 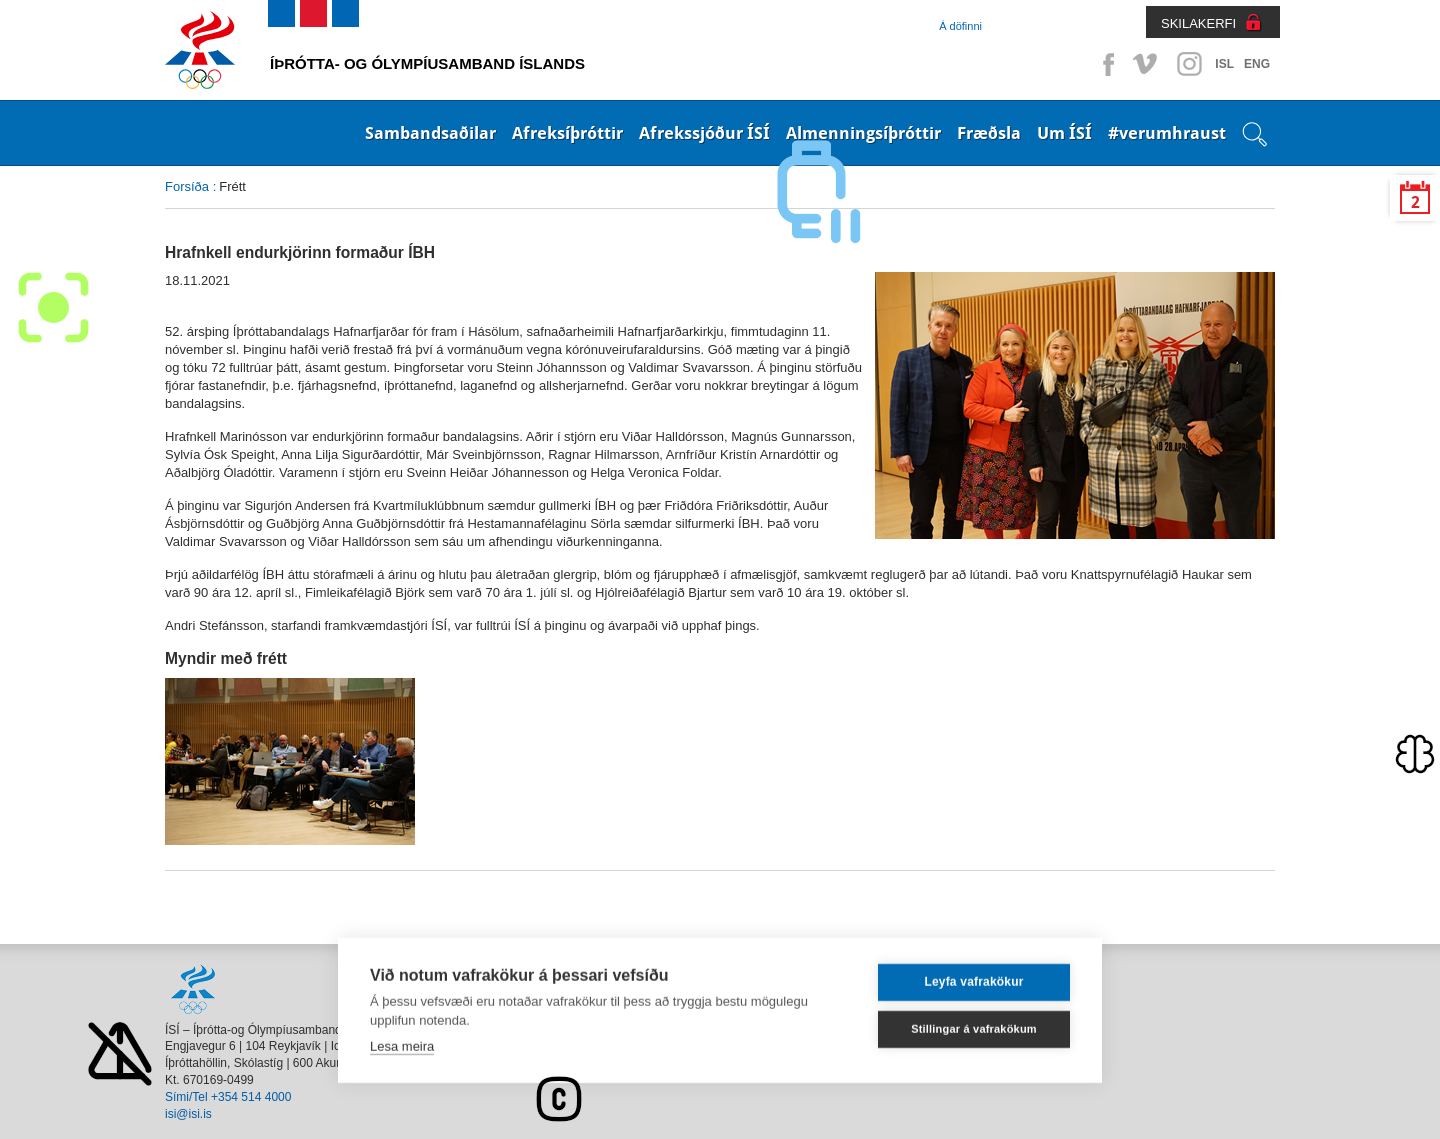 What do you see at coordinates (120, 1054) in the screenshot?
I see `hide details or additional information` at bounding box center [120, 1054].